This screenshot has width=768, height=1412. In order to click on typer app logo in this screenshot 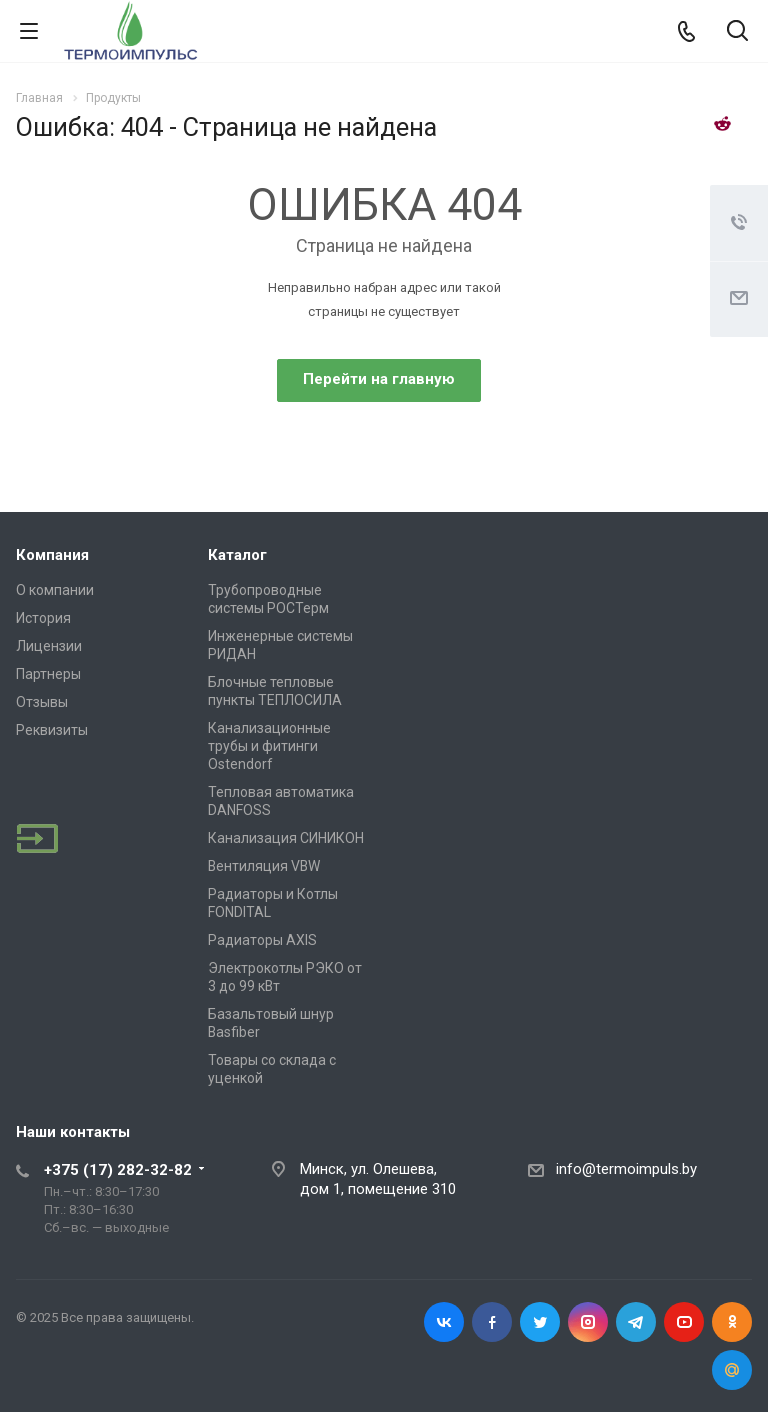, I will do `click(37, 838)`.